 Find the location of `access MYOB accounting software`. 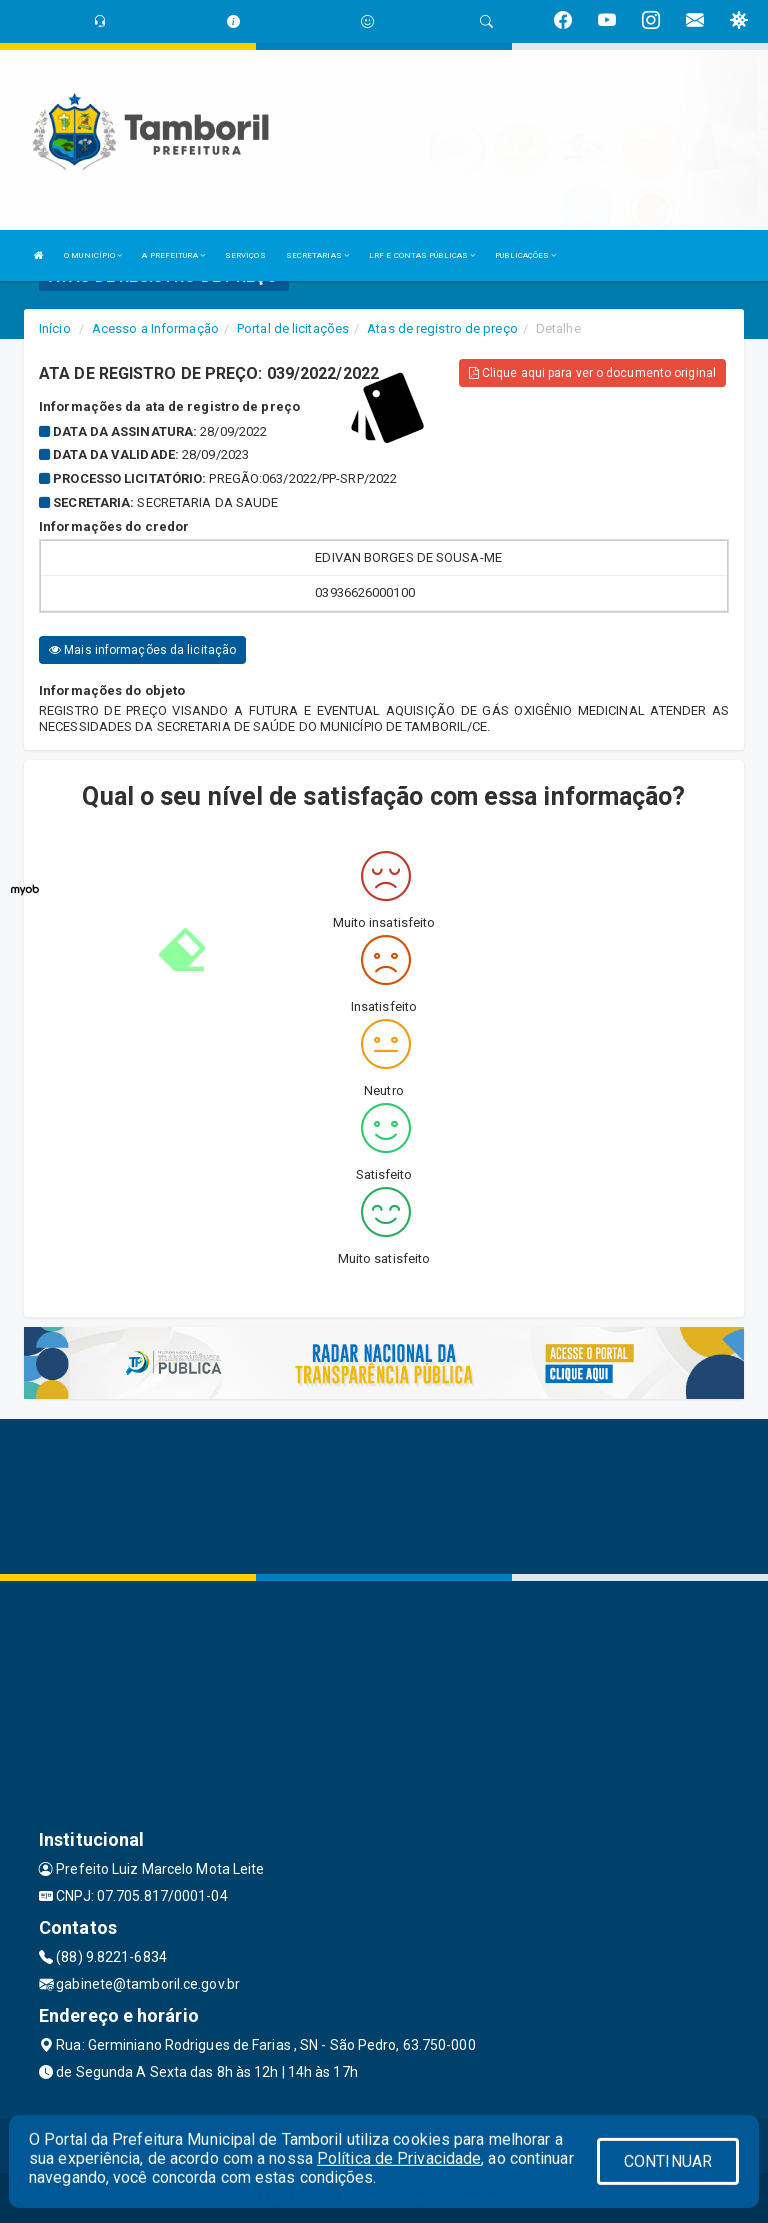

access MYOB accounting software is located at coordinates (25, 890).